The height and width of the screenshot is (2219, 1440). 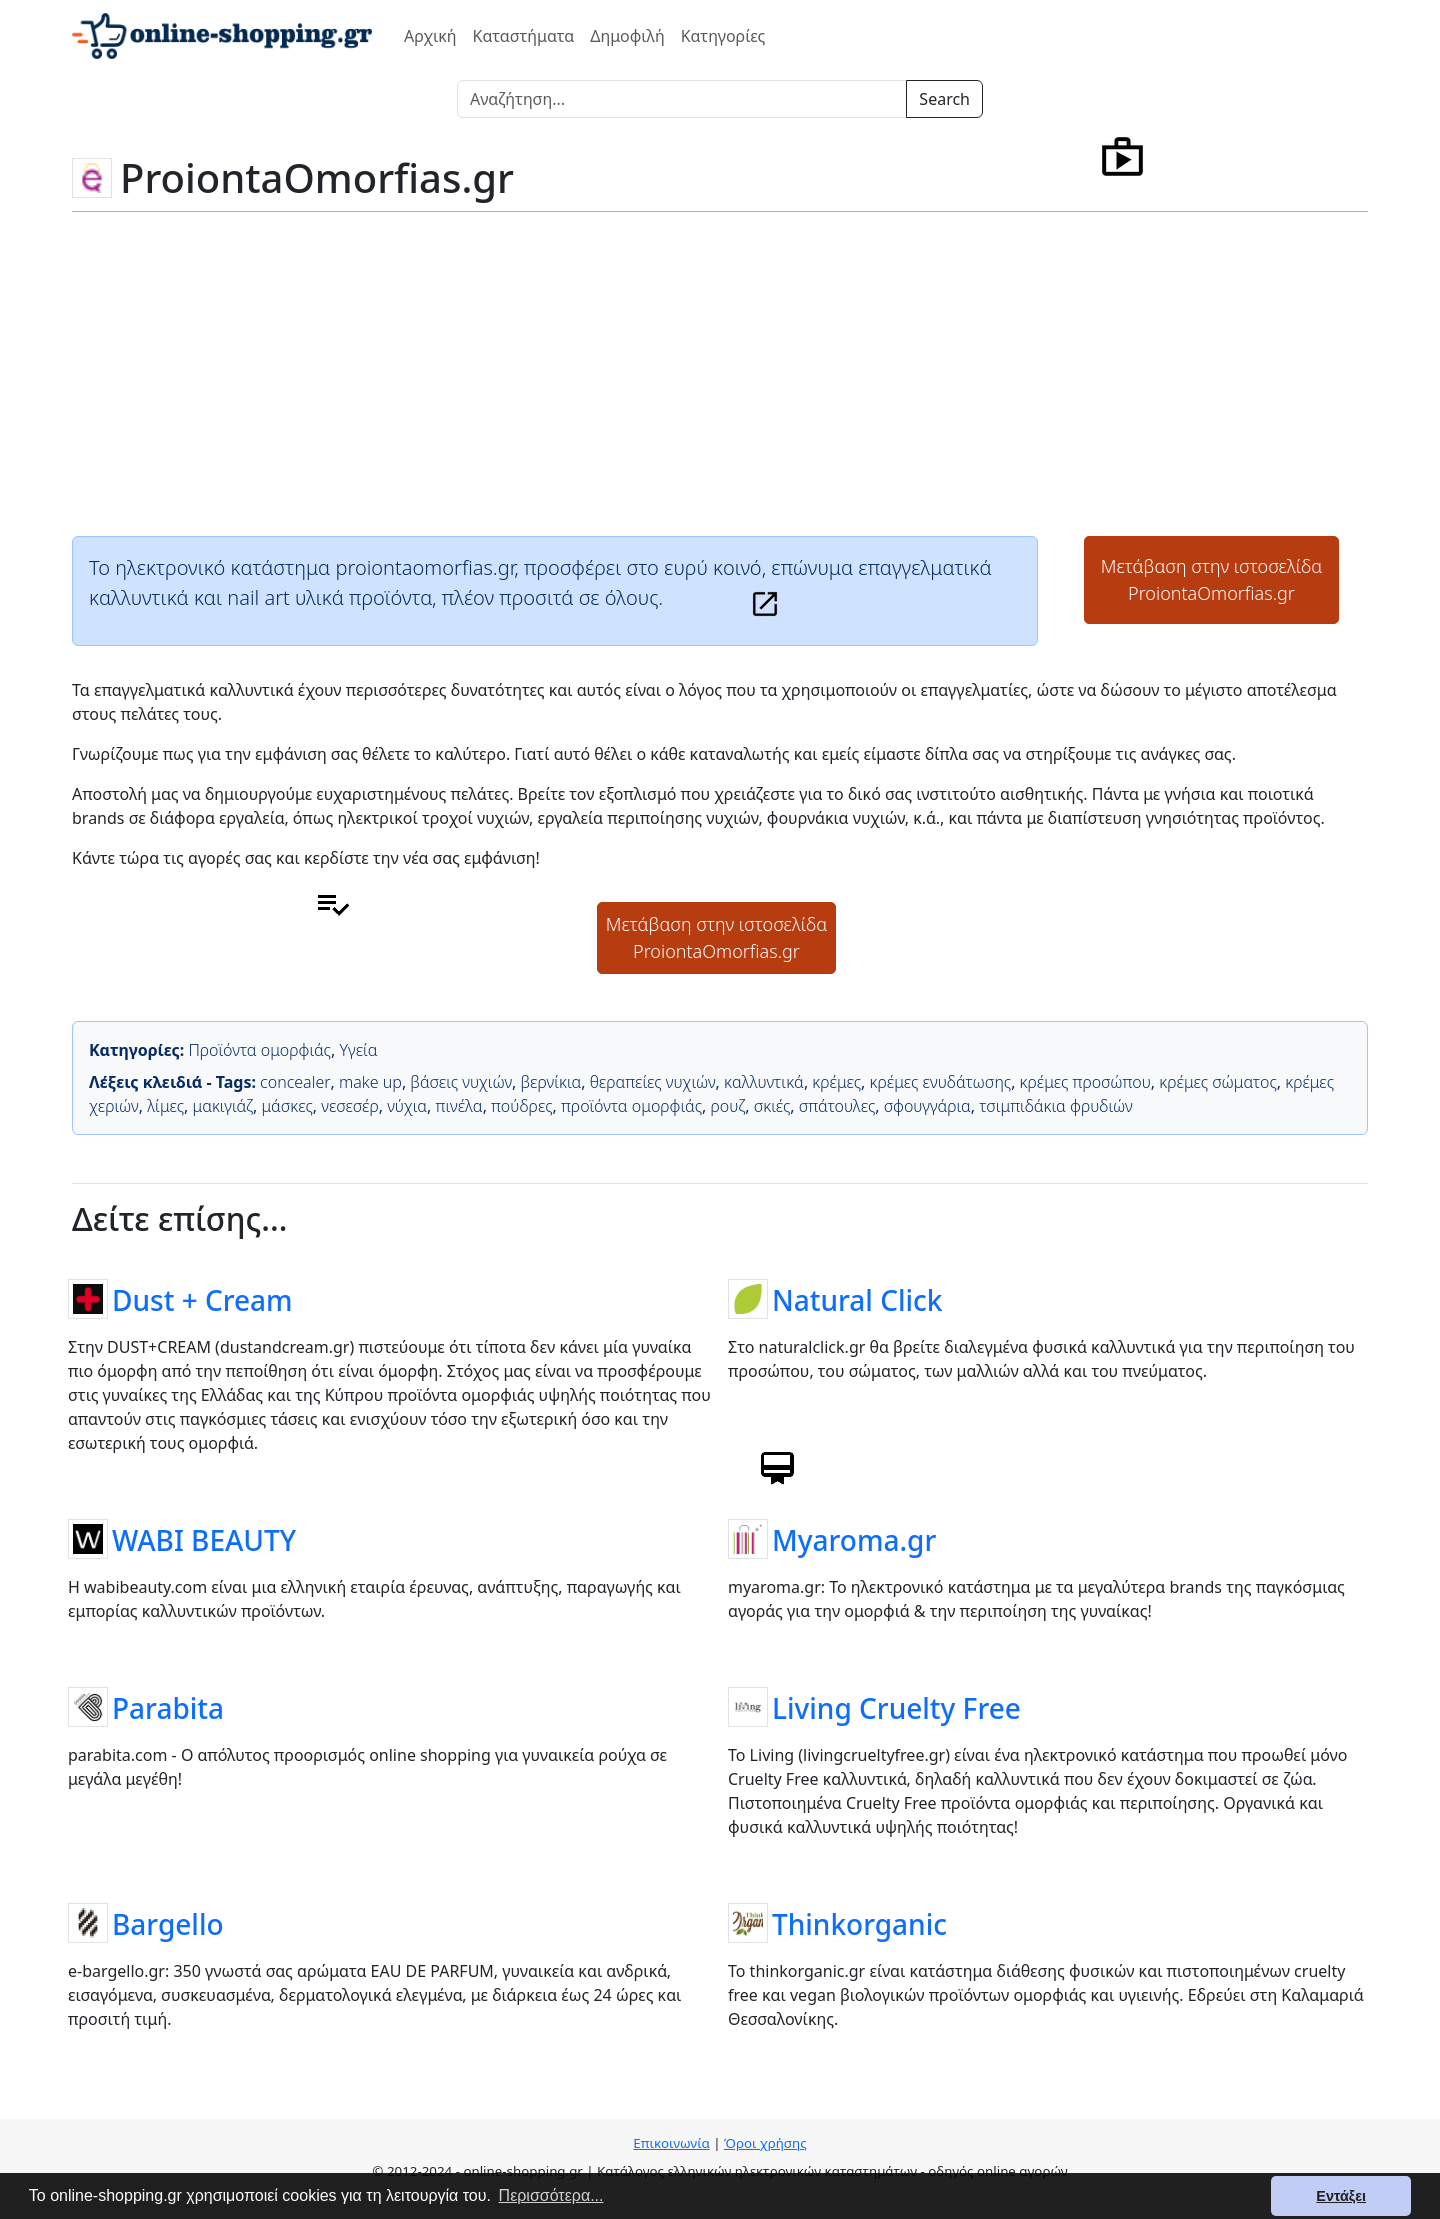 What do you see at coordinates (765, 604) in the screenshot?
I see `open link in a new tab or window` at bounding box center [765, 604].